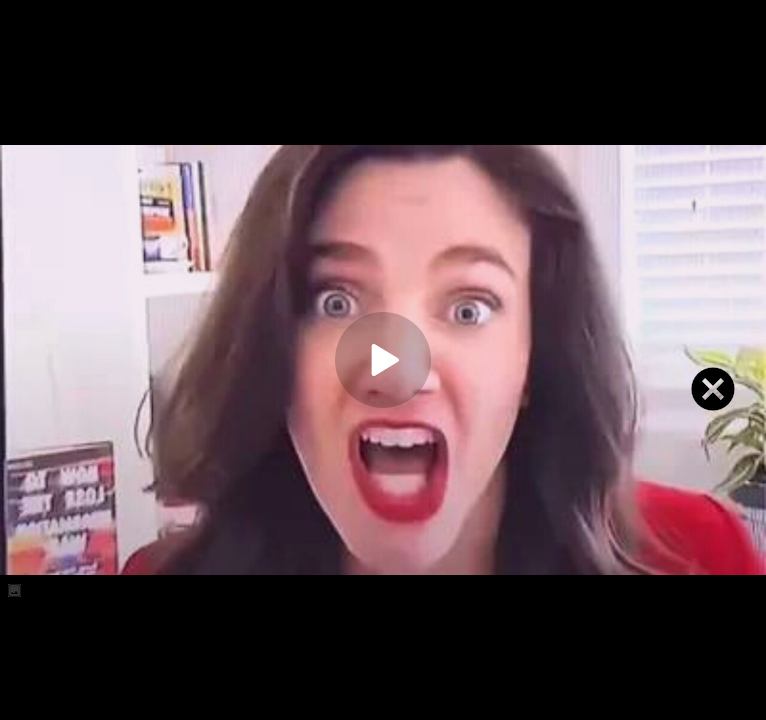 This screenshot has width=766, height=720. Describe the element at coordinates (14, 590) in the screenshot. I see `insert or add a photo to your content` at that location.